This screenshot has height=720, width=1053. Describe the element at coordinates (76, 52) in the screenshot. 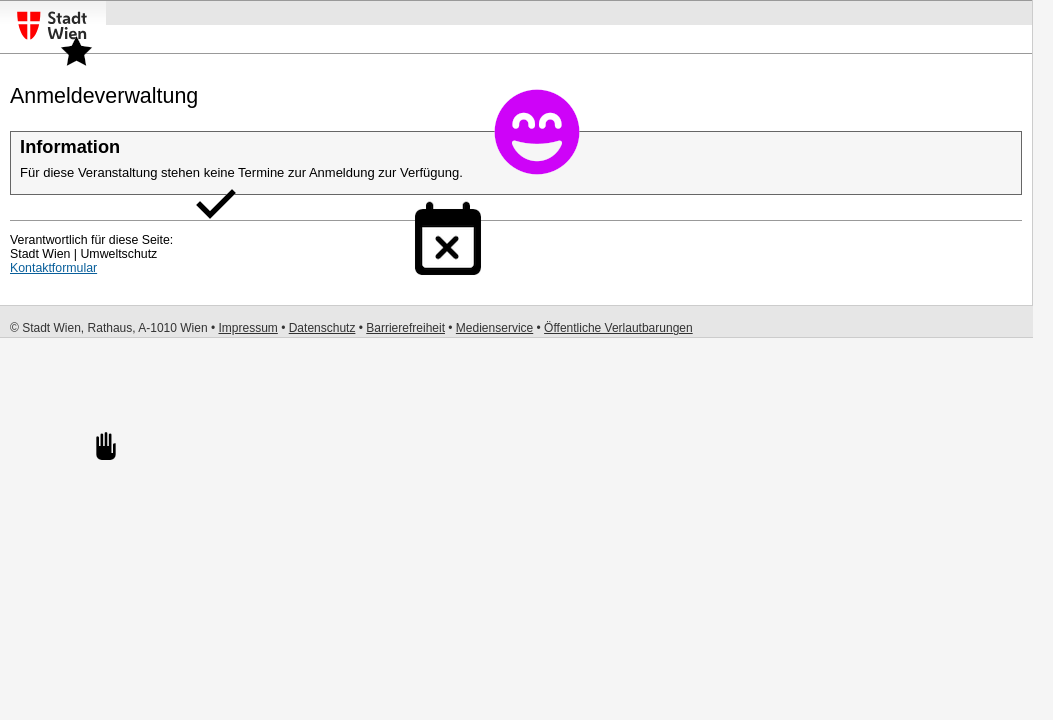

I see `add item to favorites` at that location.